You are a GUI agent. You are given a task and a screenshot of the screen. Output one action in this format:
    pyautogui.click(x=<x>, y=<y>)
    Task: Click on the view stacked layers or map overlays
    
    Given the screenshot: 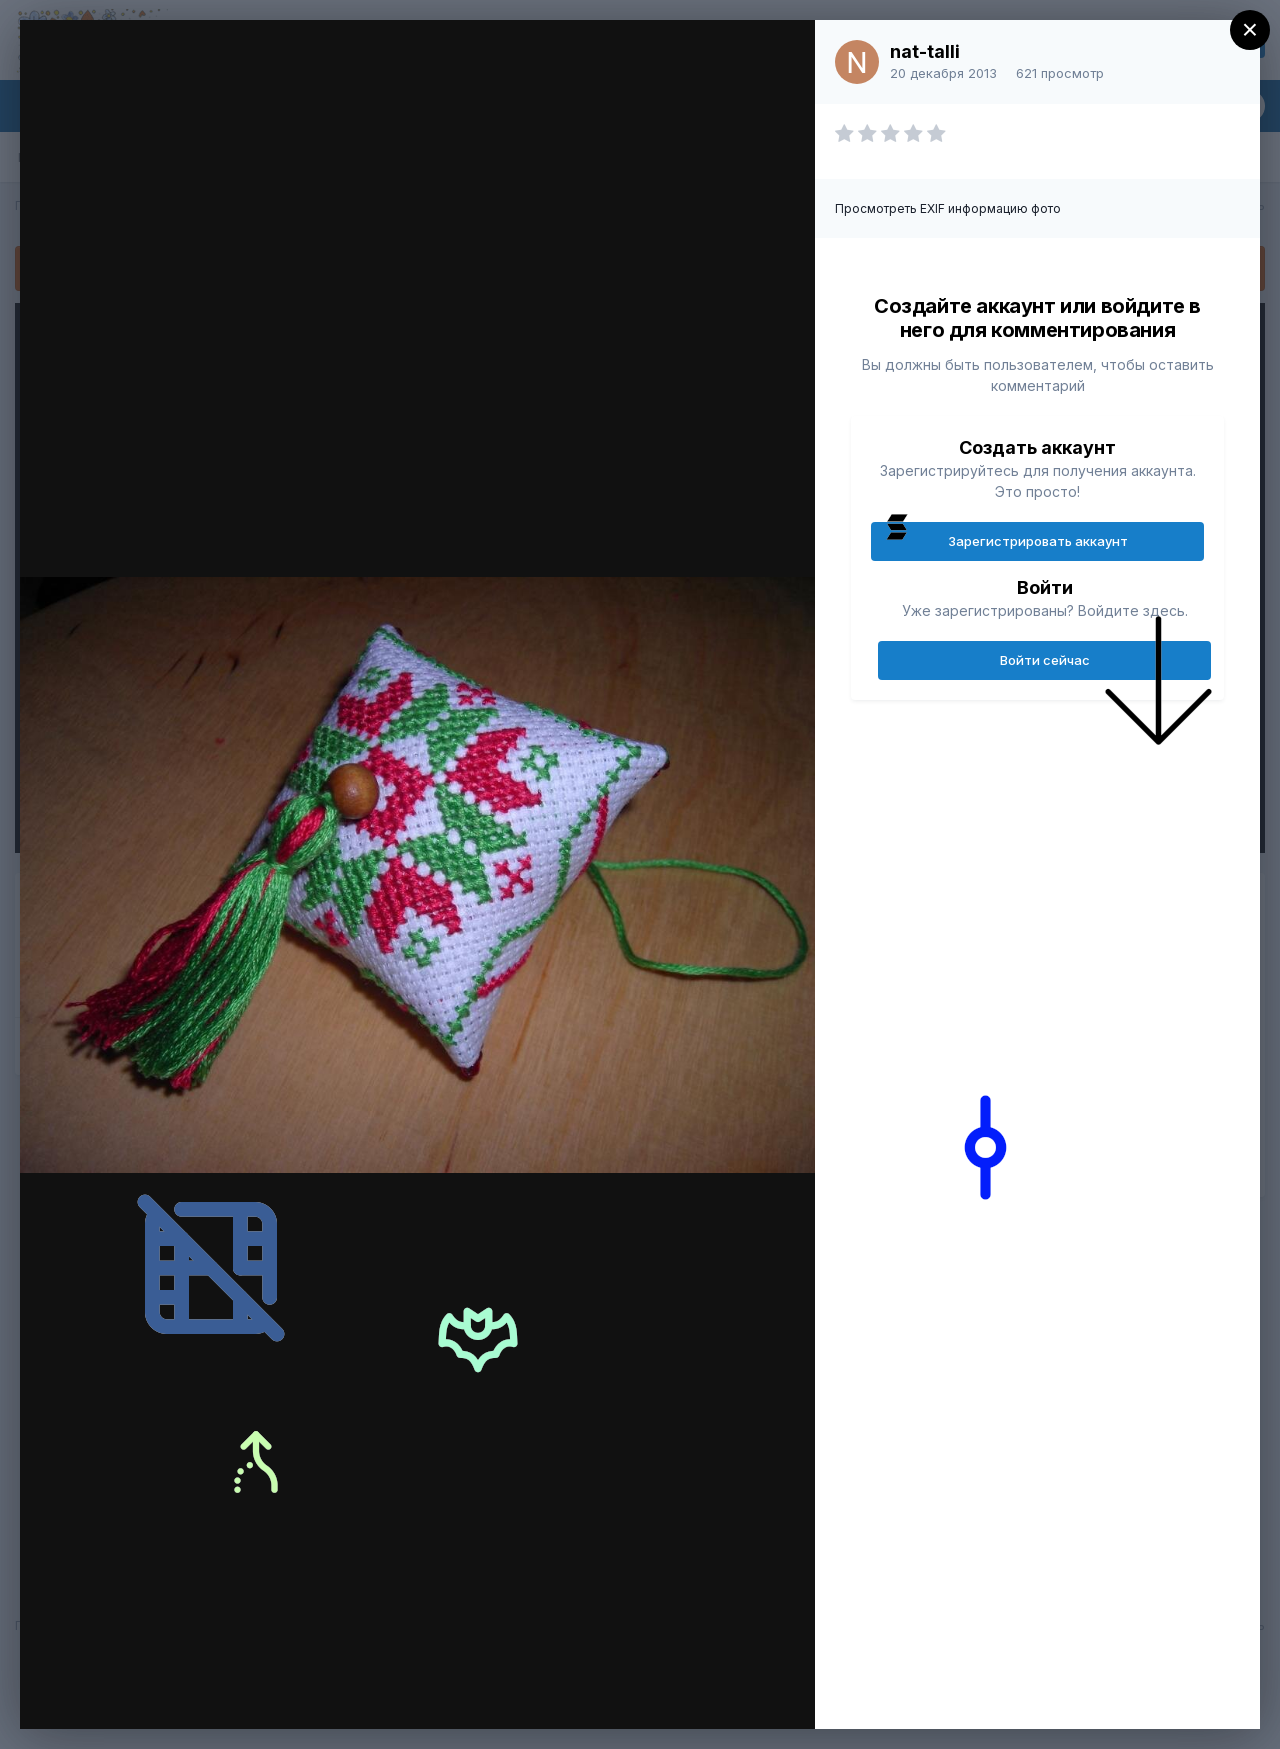 What is the action you would take?
    pyautogui.click(x=897, y=527)
    